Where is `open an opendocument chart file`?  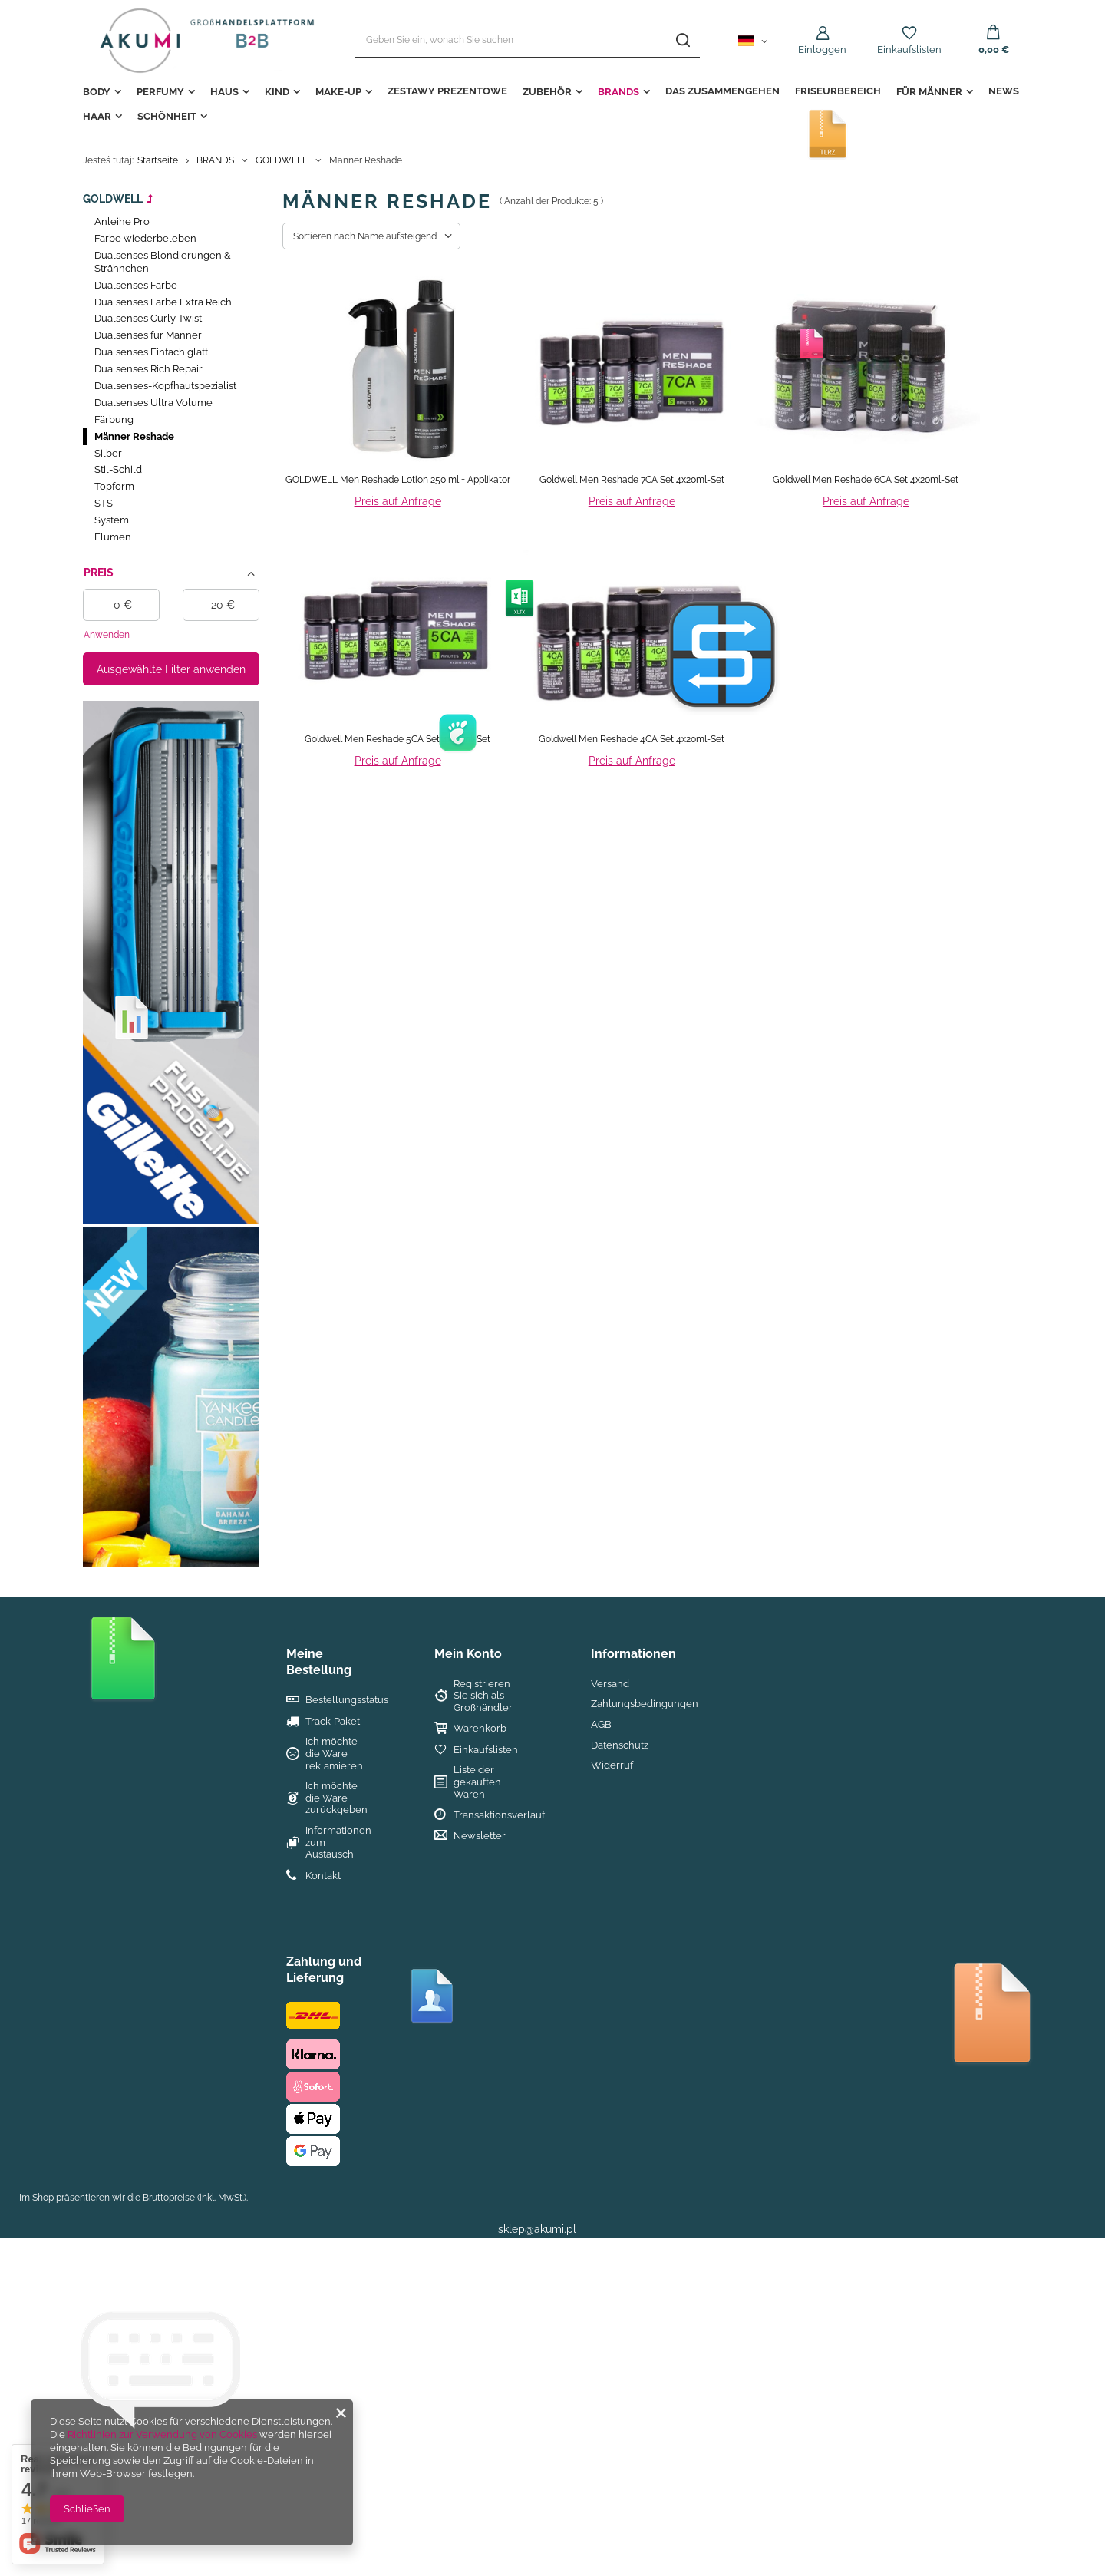
open an opendocument chart file is located at coordinates (131, 1017).